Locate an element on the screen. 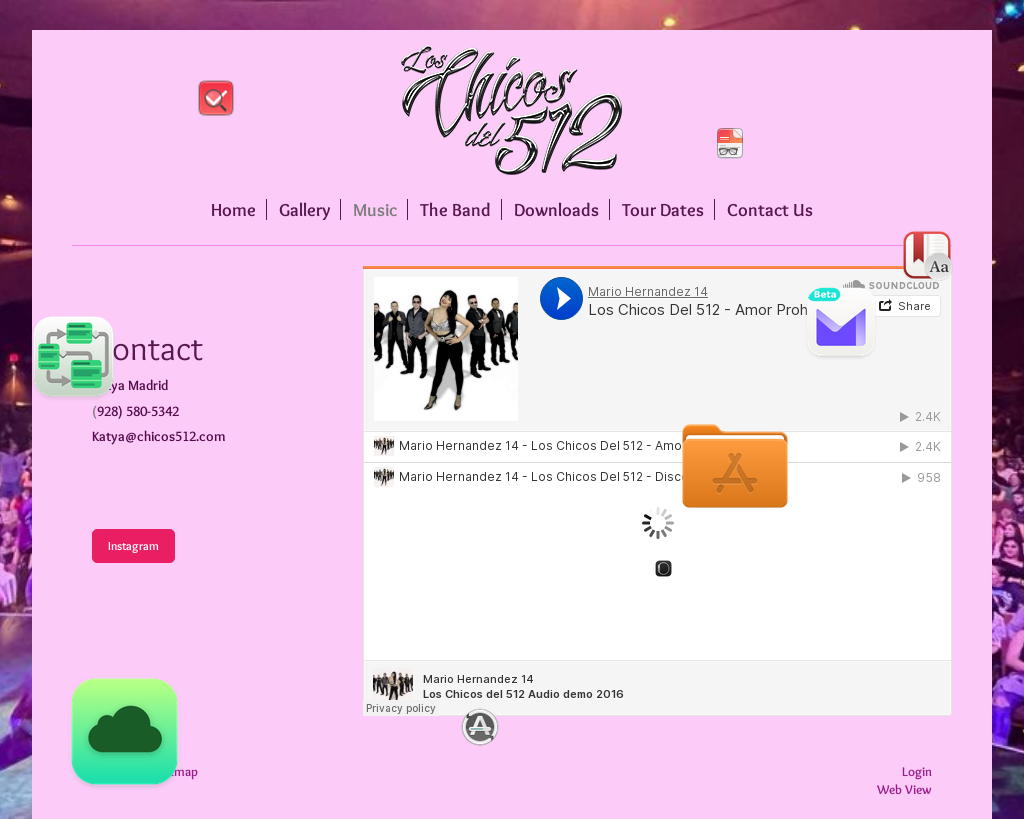 This screenshot has height=819, width=1024. open the software update manager is located at coordinates (480, 727).